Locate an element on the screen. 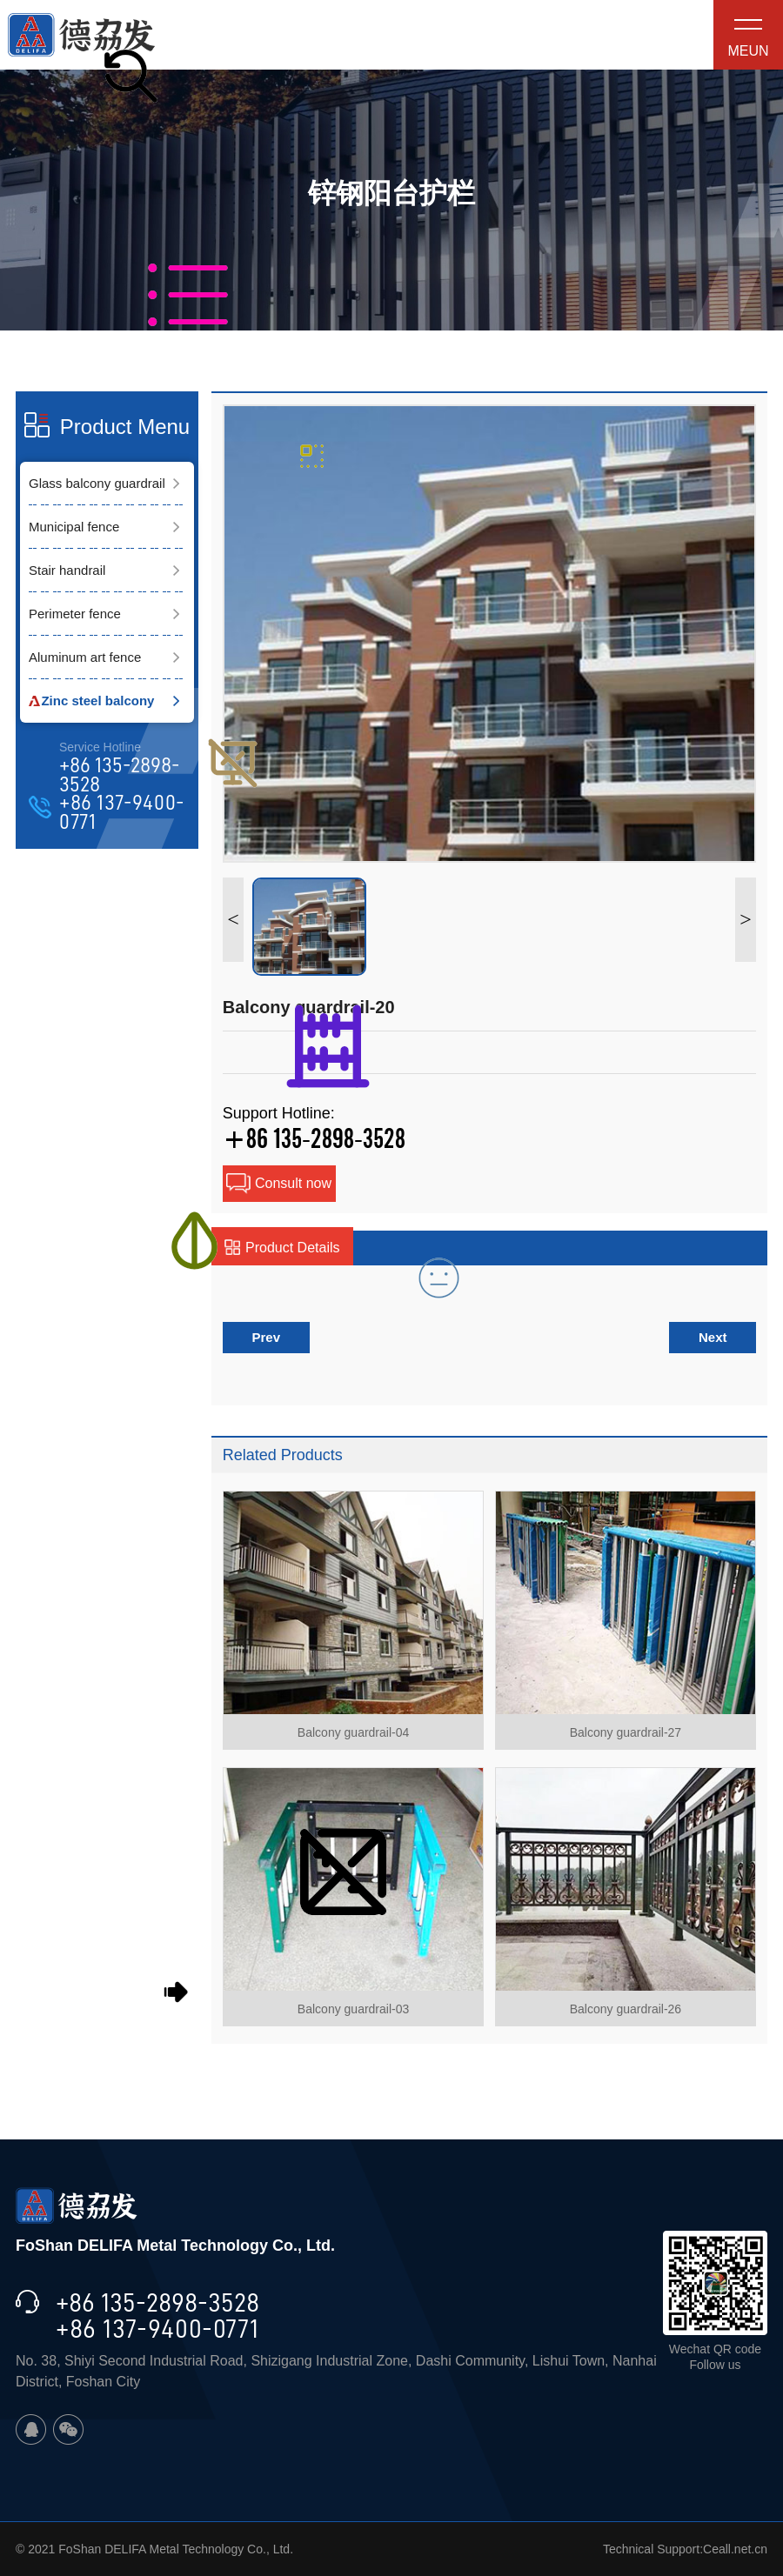 The height and width of the screenshot is (2576, 783). align content to top-left corner is located at coordinates (311, 456).